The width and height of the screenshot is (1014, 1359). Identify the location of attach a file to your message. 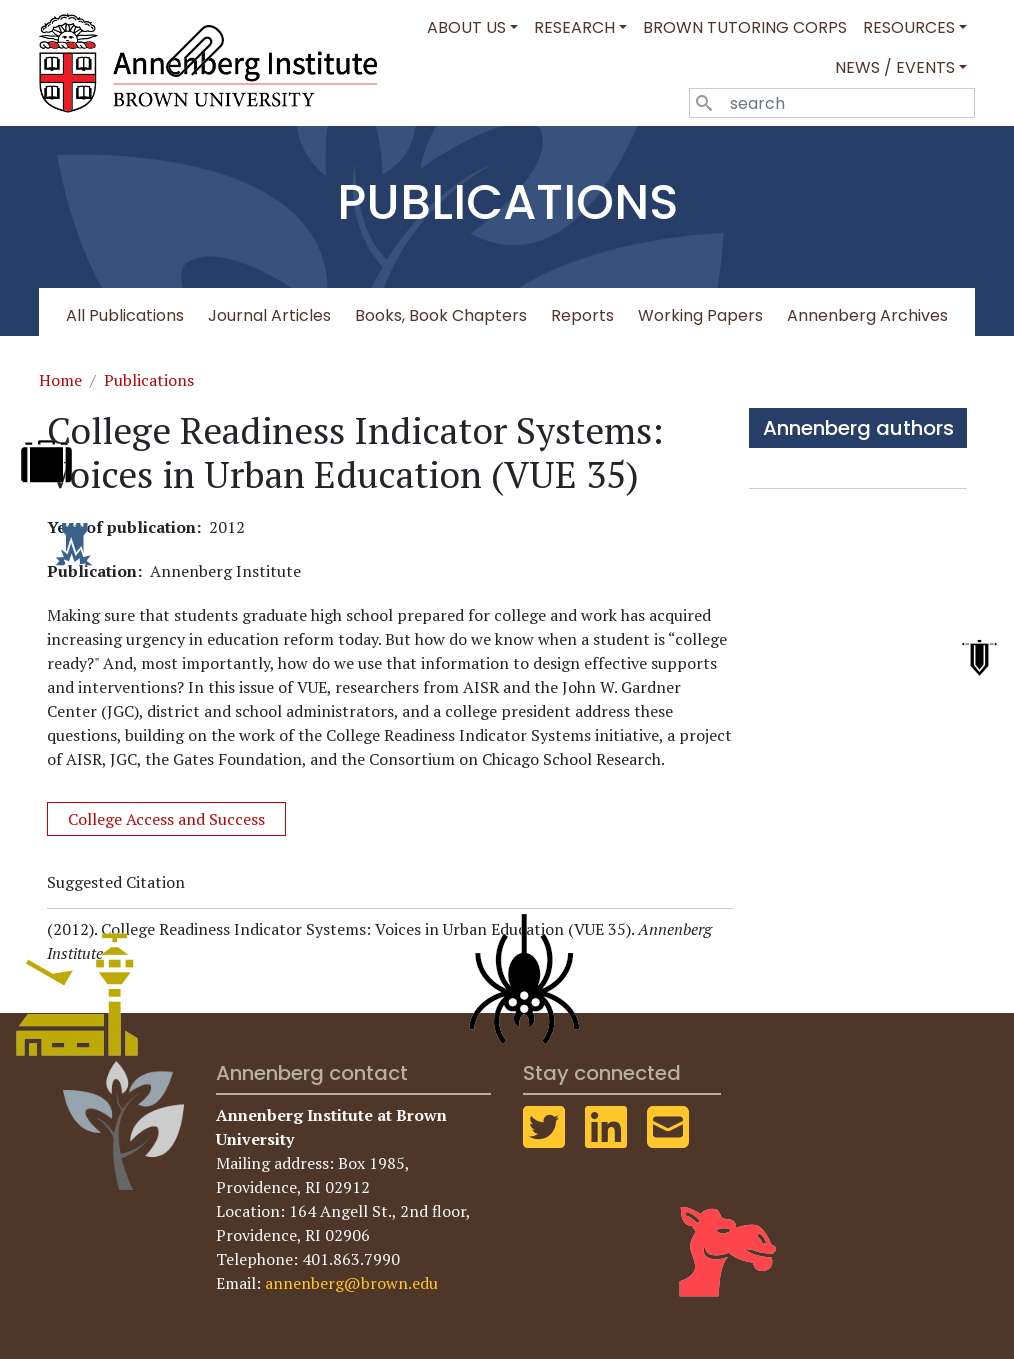
(195, 51).